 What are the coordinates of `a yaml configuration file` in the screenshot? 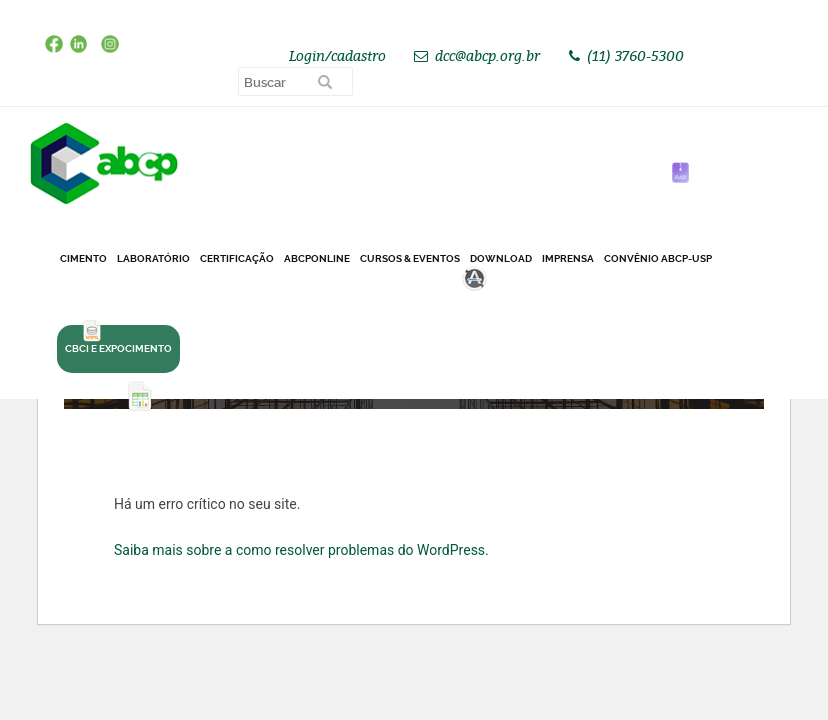 It's located at (92, 331).